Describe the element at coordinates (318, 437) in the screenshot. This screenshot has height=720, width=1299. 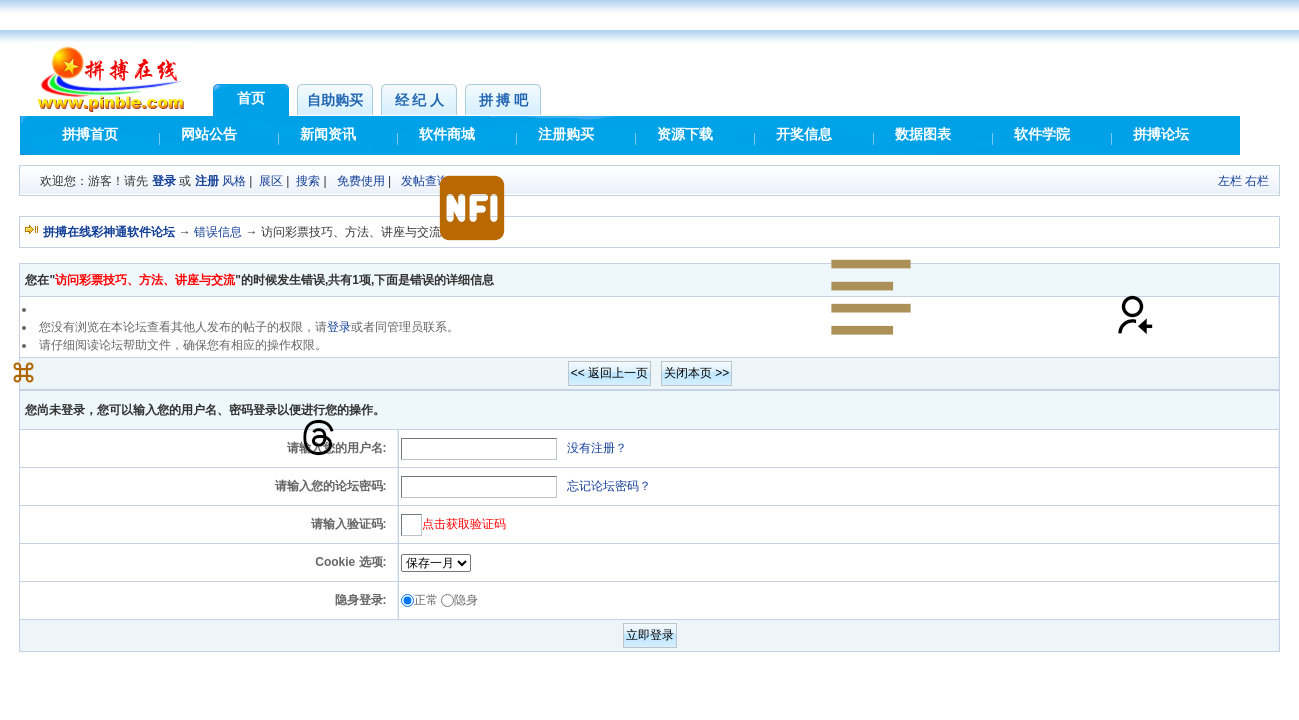
I see `open the Threads app` at that location.